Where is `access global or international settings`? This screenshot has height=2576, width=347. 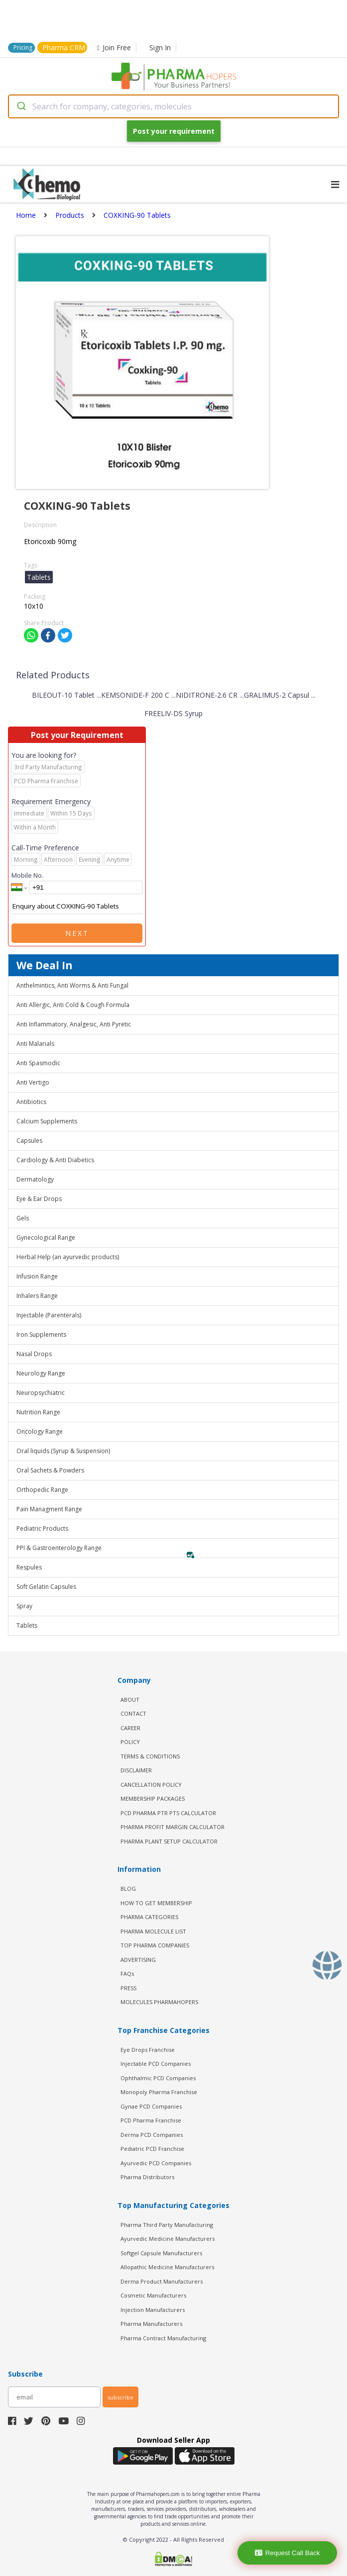
access global or international settings is located at coordinates (327, 1965).